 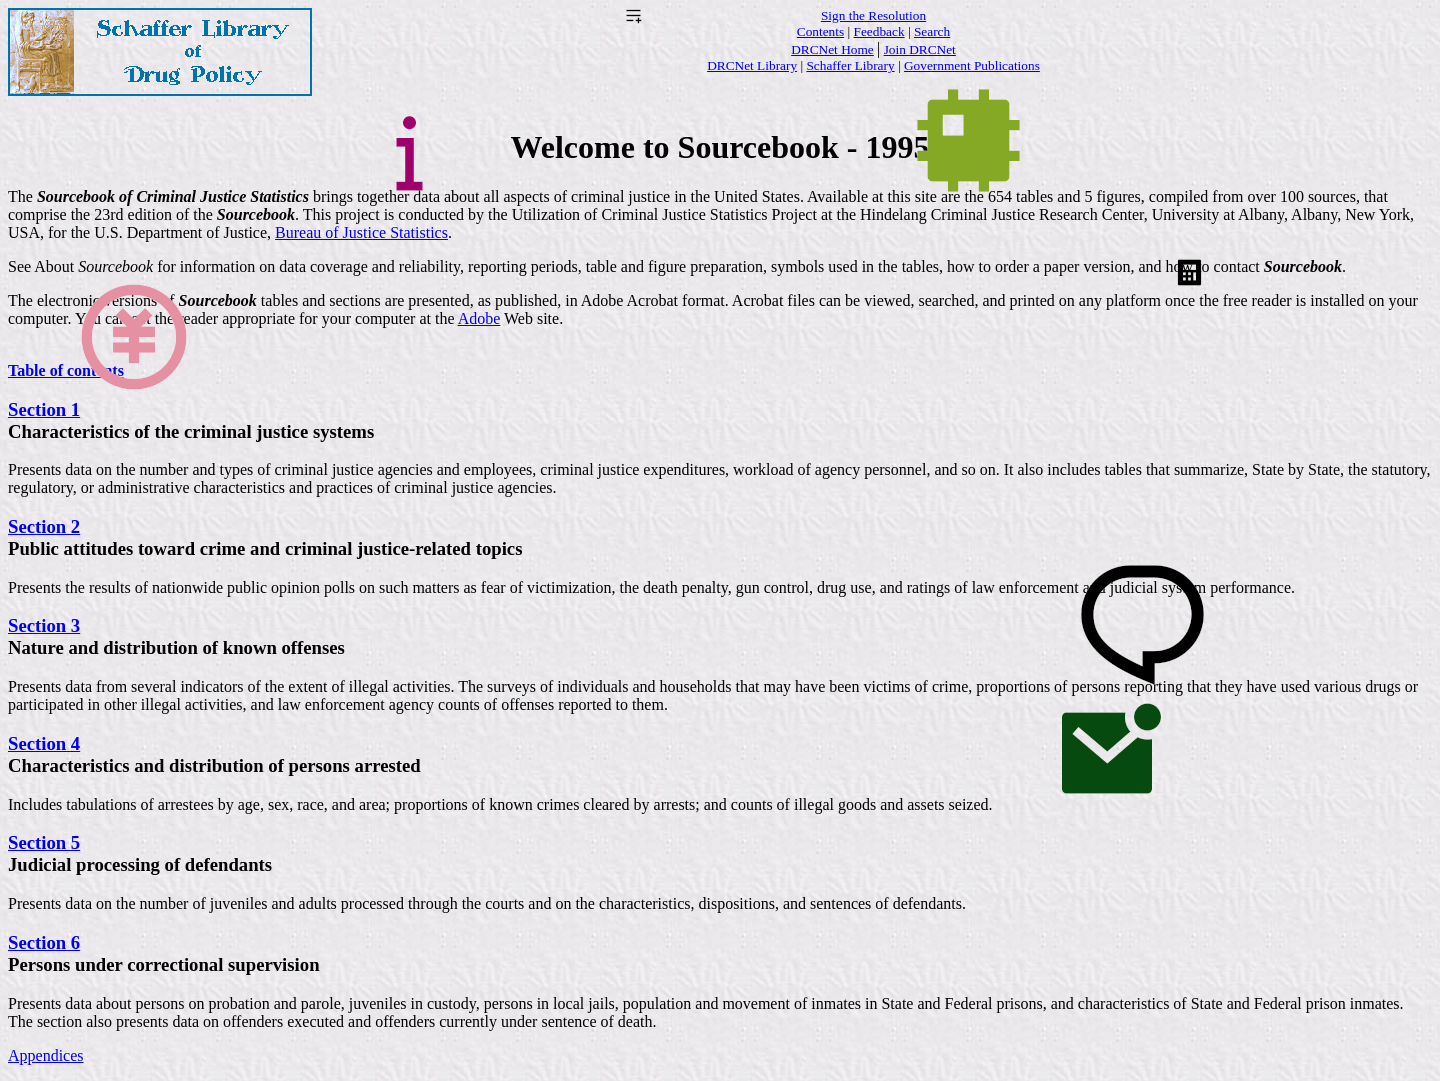 What do you see at coordinates (1142, 620) in the screenshot?
I see `open chat or messaging` at bounding box center [1142, 620].